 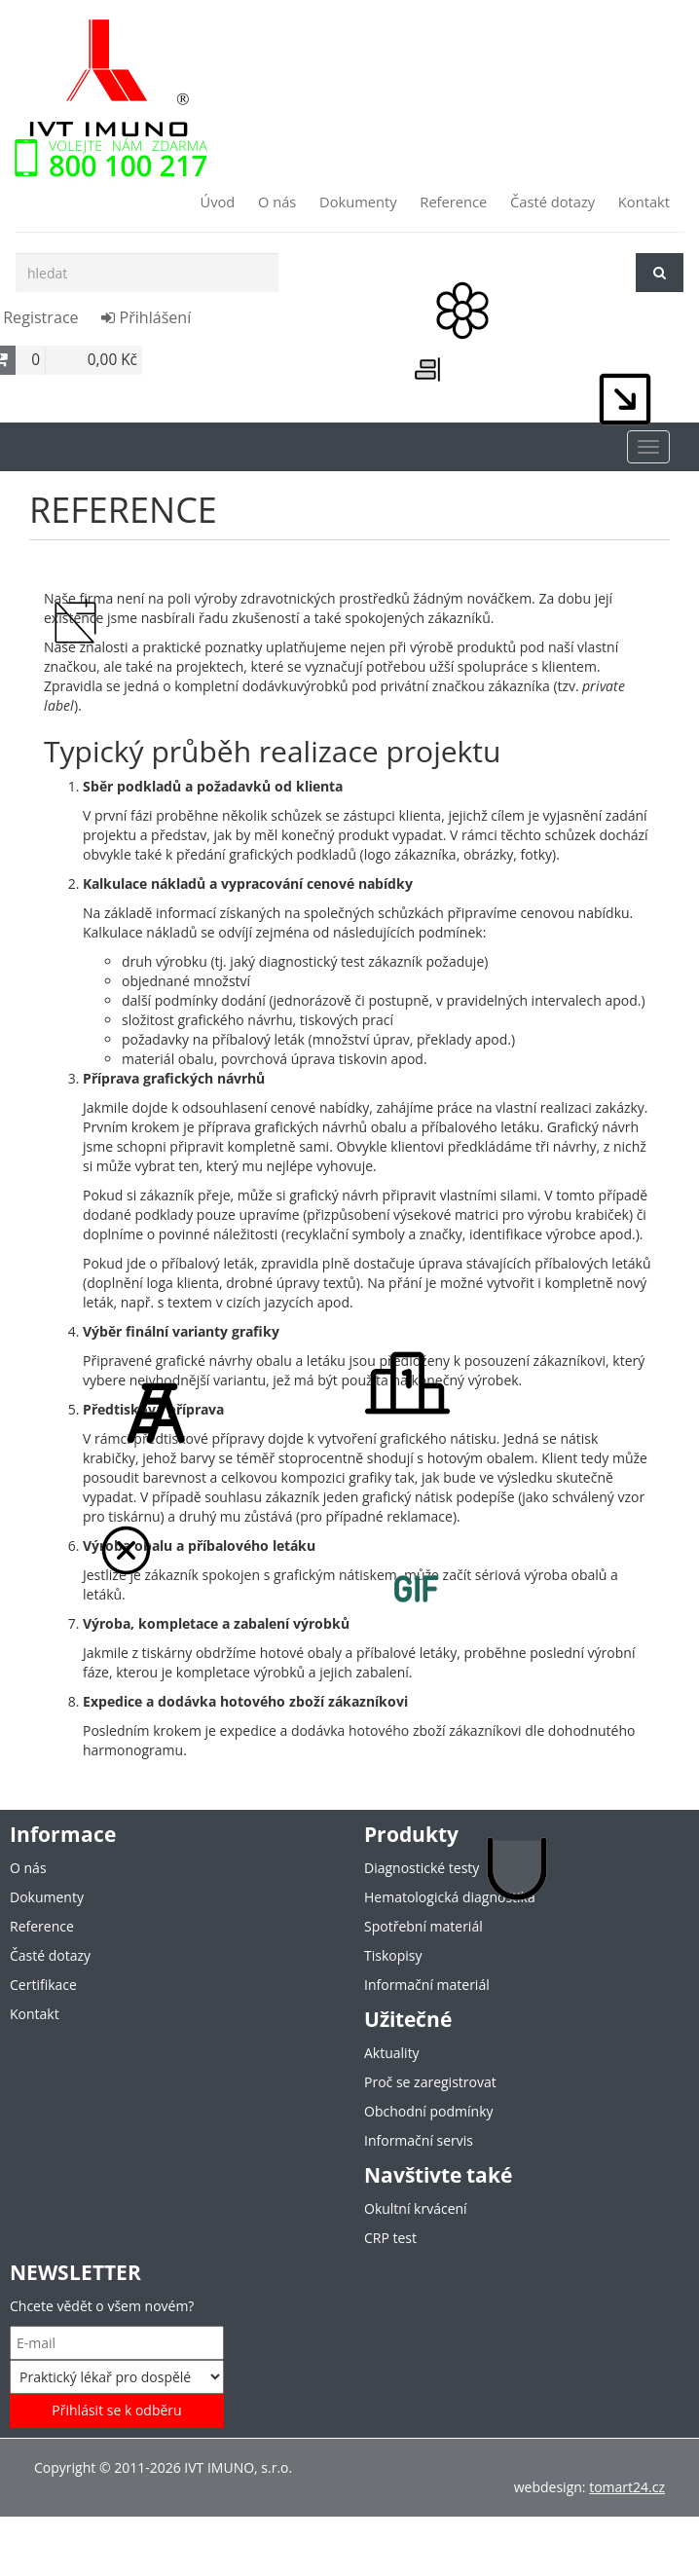 What do you see at coordinates (126, 1550) in the screenshot?
I see `close or dismiss a dialog` at bounding box center [126, 1550].